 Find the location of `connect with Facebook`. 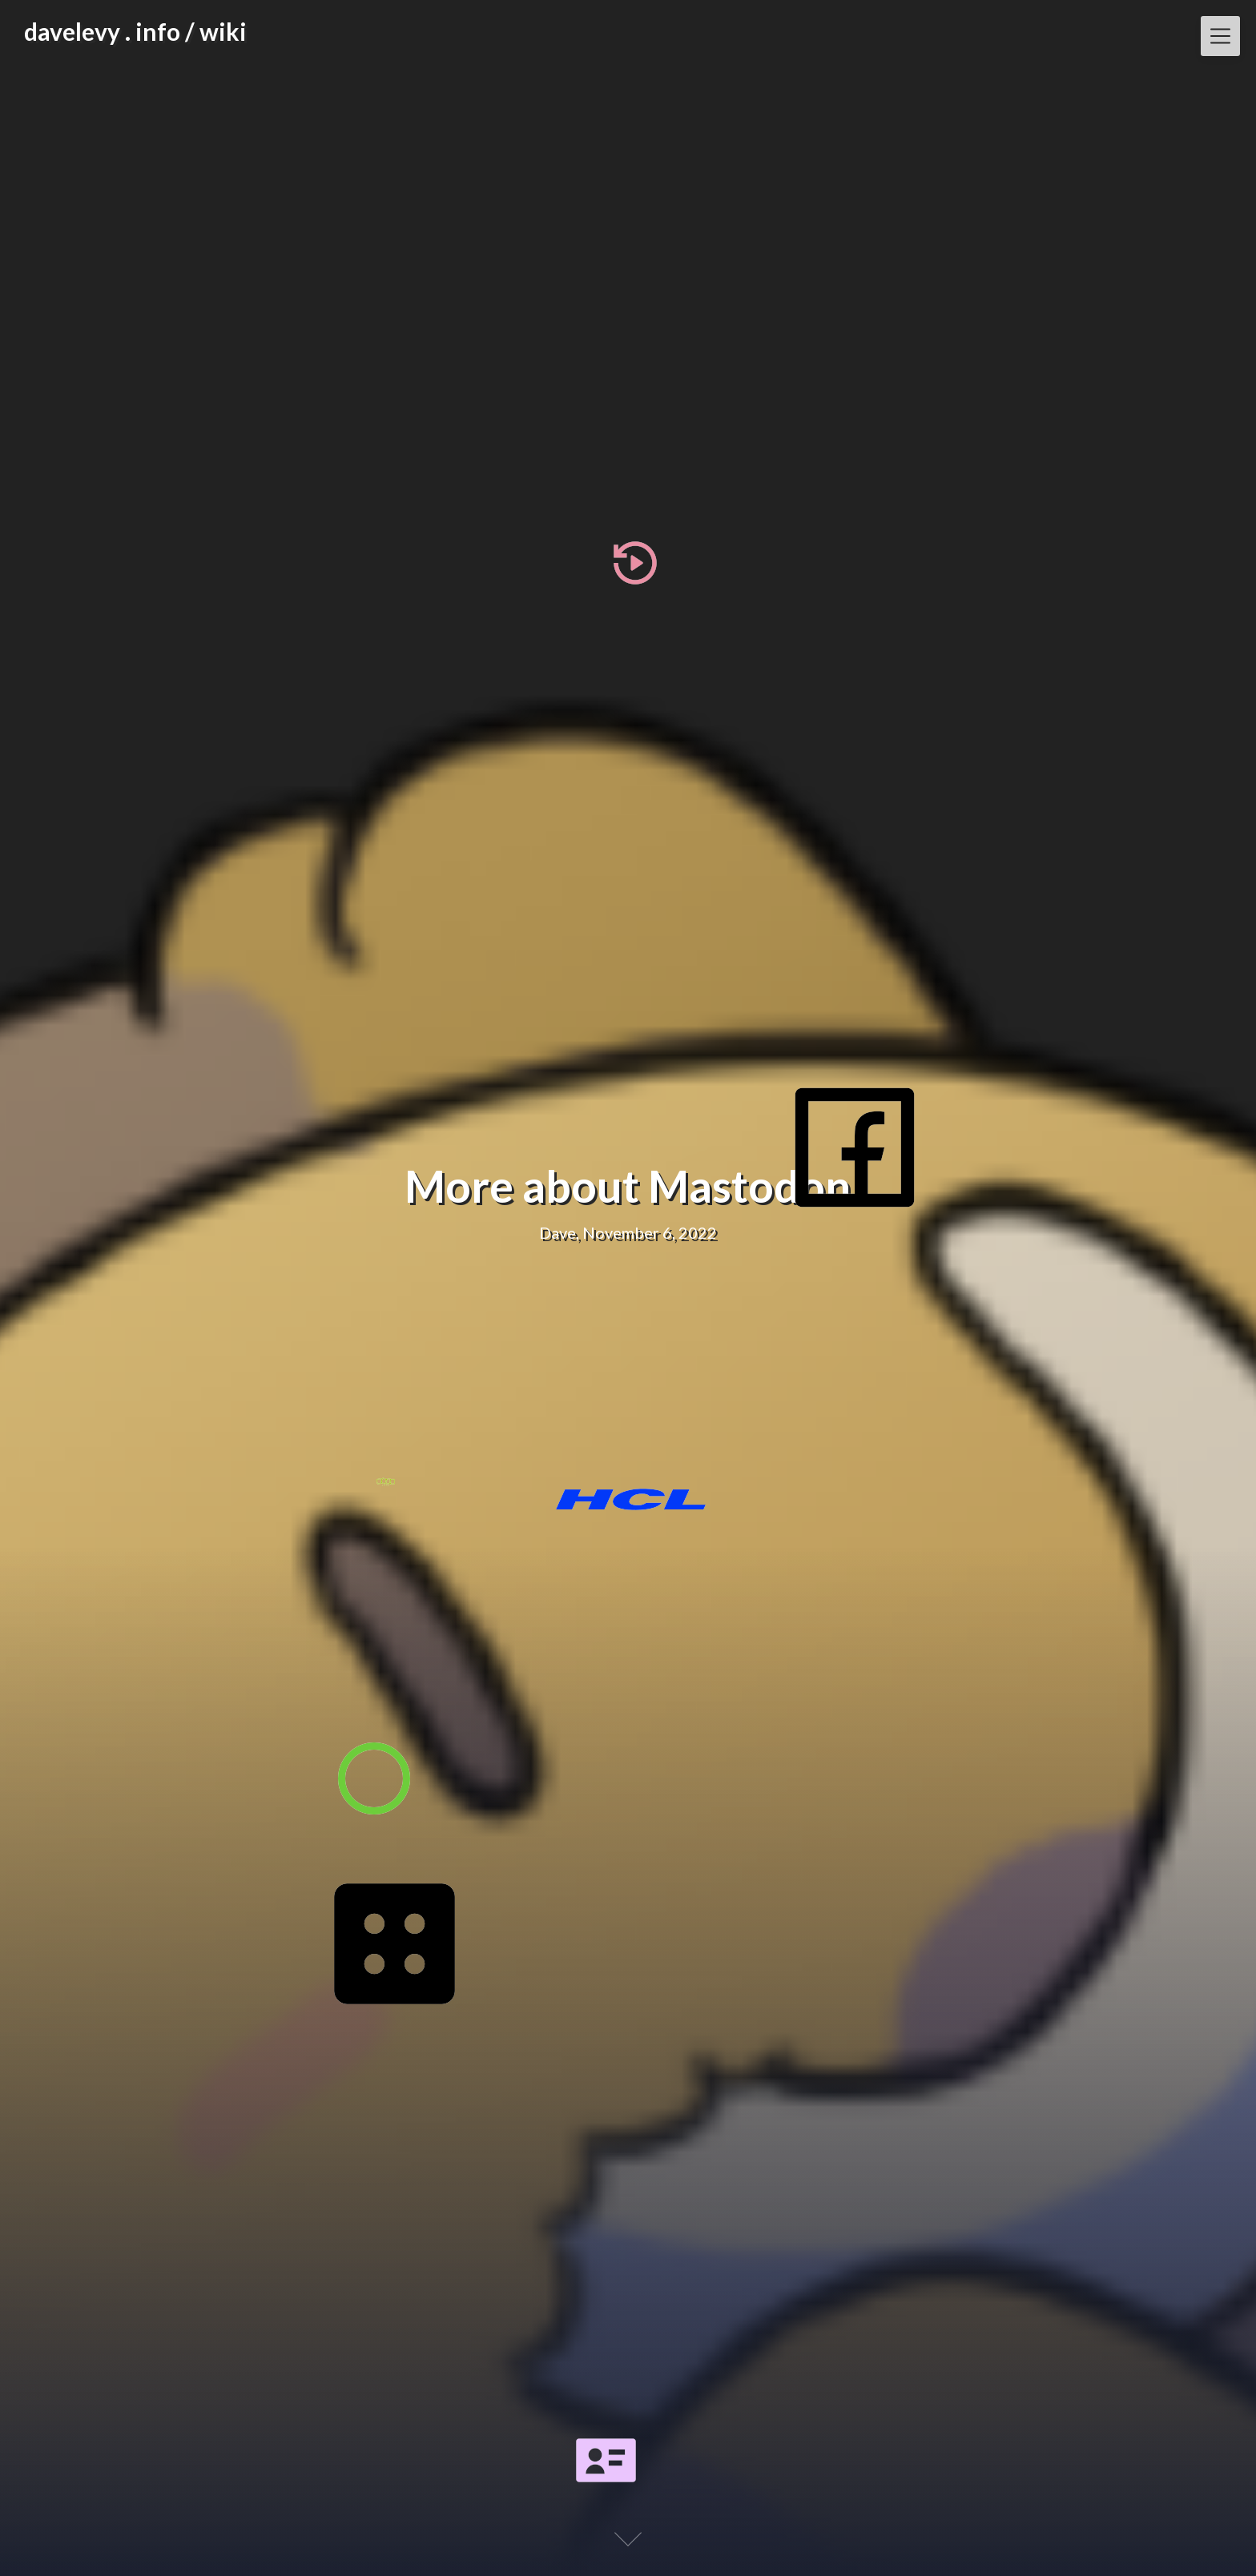

connect with Facebook is located at coordinates (855, 1147).